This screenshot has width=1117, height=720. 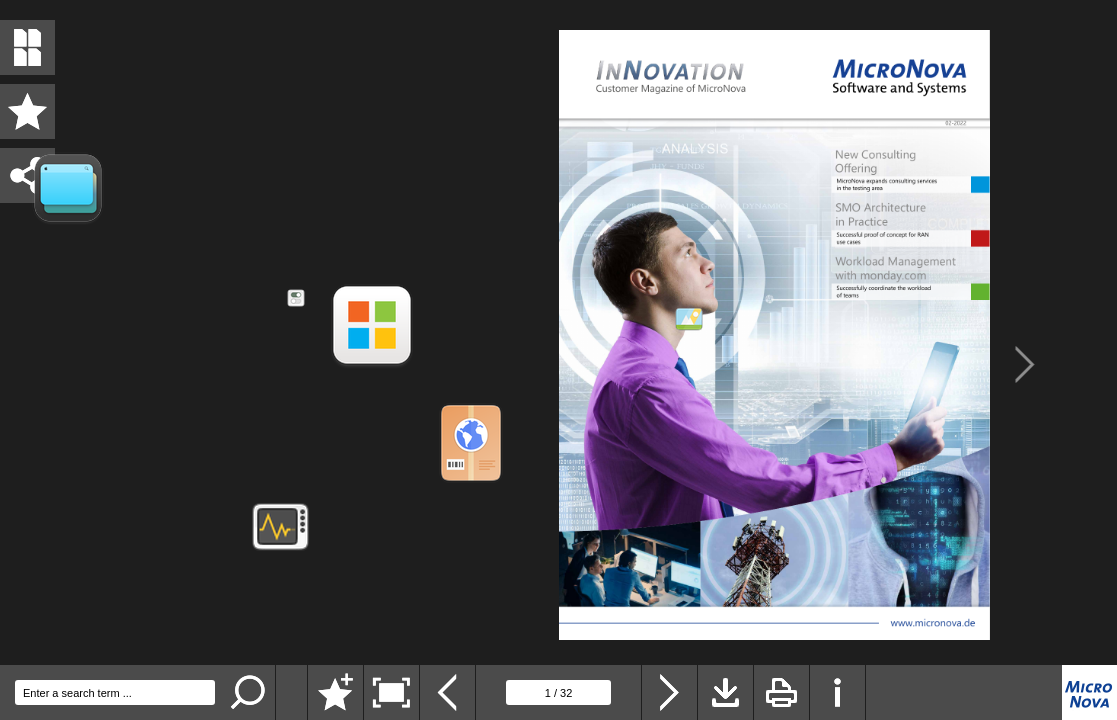 I want to click on indicates package cache is being updated, so click(x=471, y=443).